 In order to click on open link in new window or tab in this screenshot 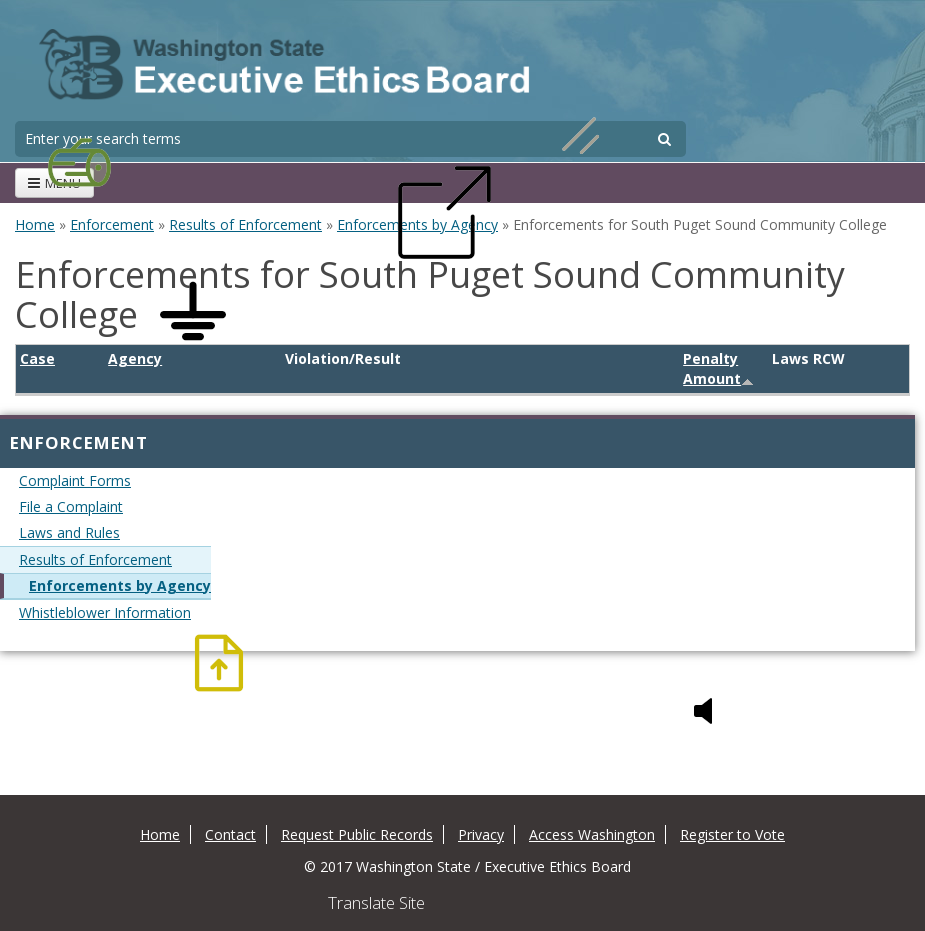, I will do `click(444, 212)`.